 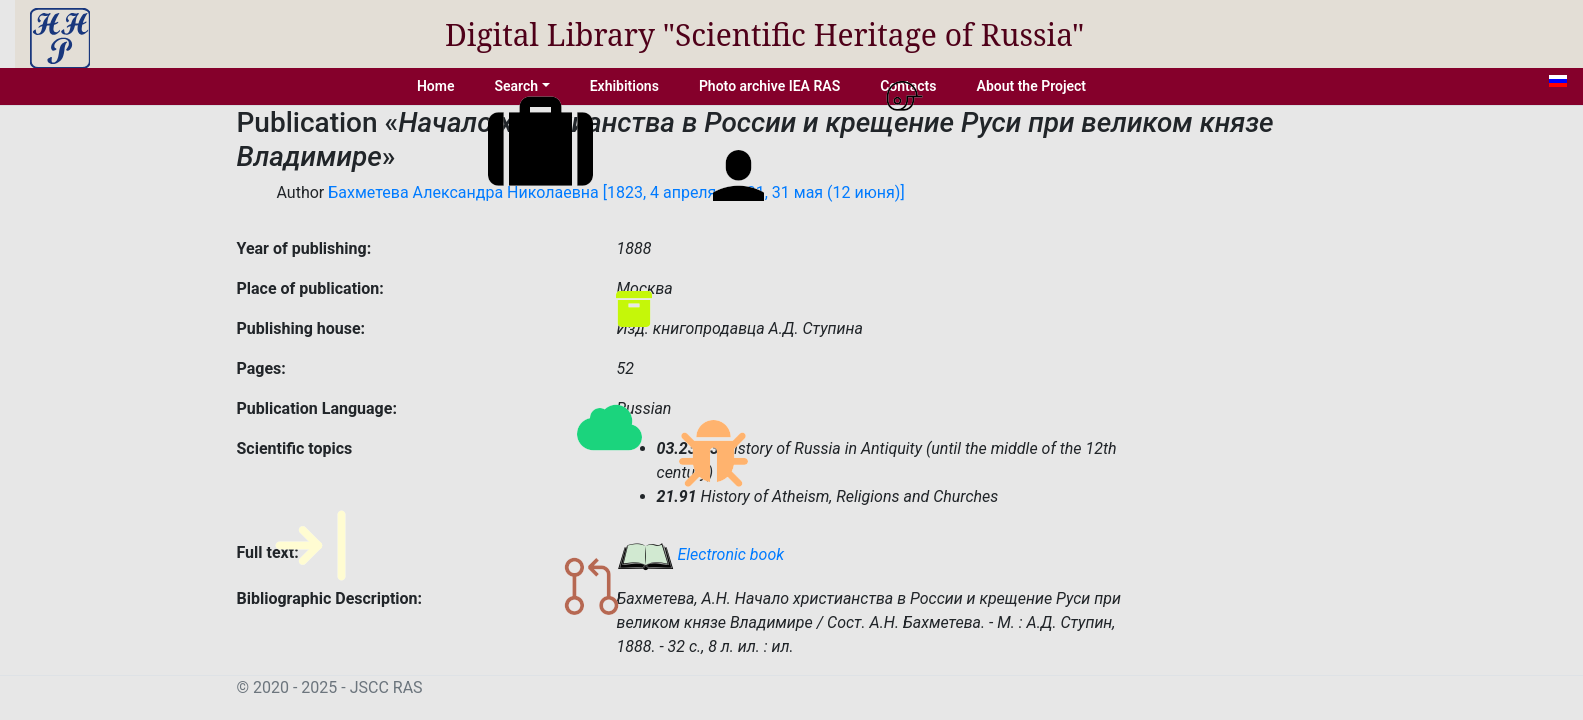 What do you see at coordinates (713, 454) in the screenshot?
I see `report a bug or issue` at bounding box center [713, 454].